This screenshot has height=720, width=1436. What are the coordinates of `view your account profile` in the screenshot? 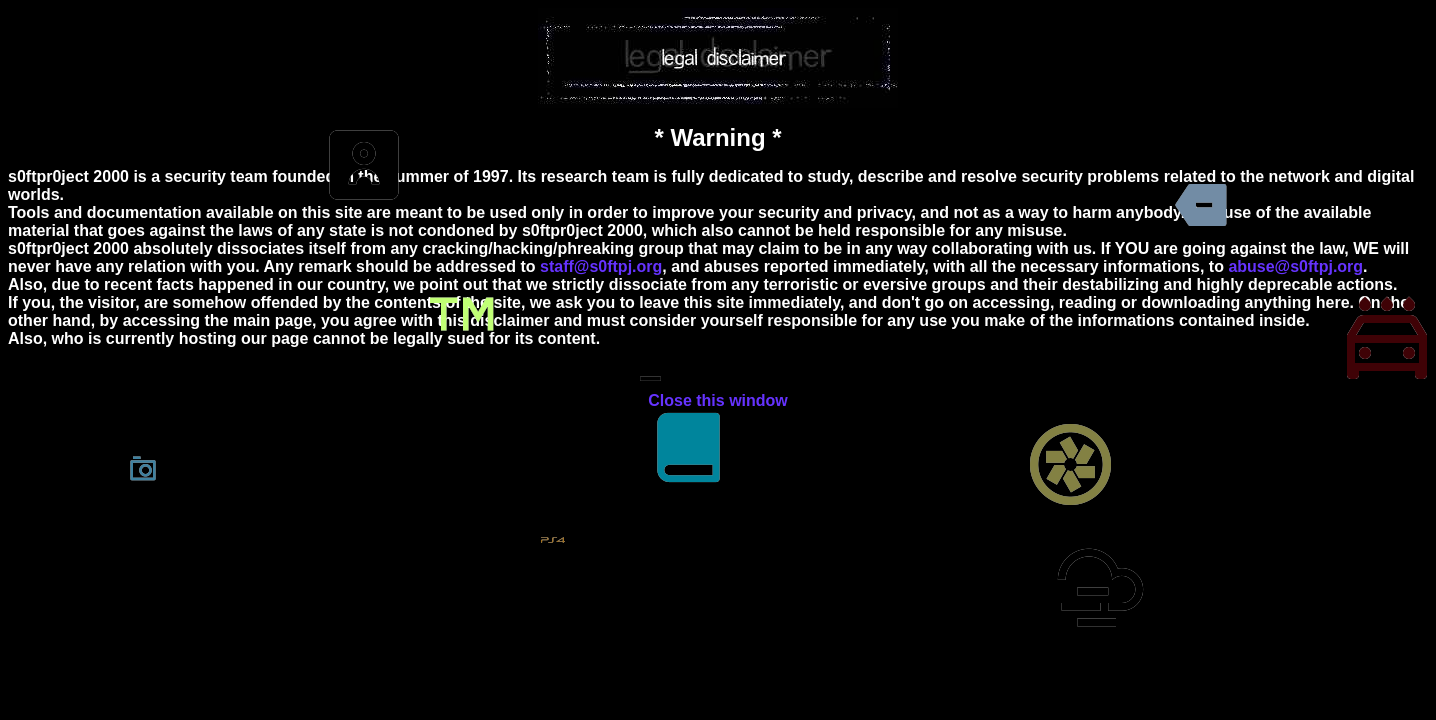 It's located at (364, 165).